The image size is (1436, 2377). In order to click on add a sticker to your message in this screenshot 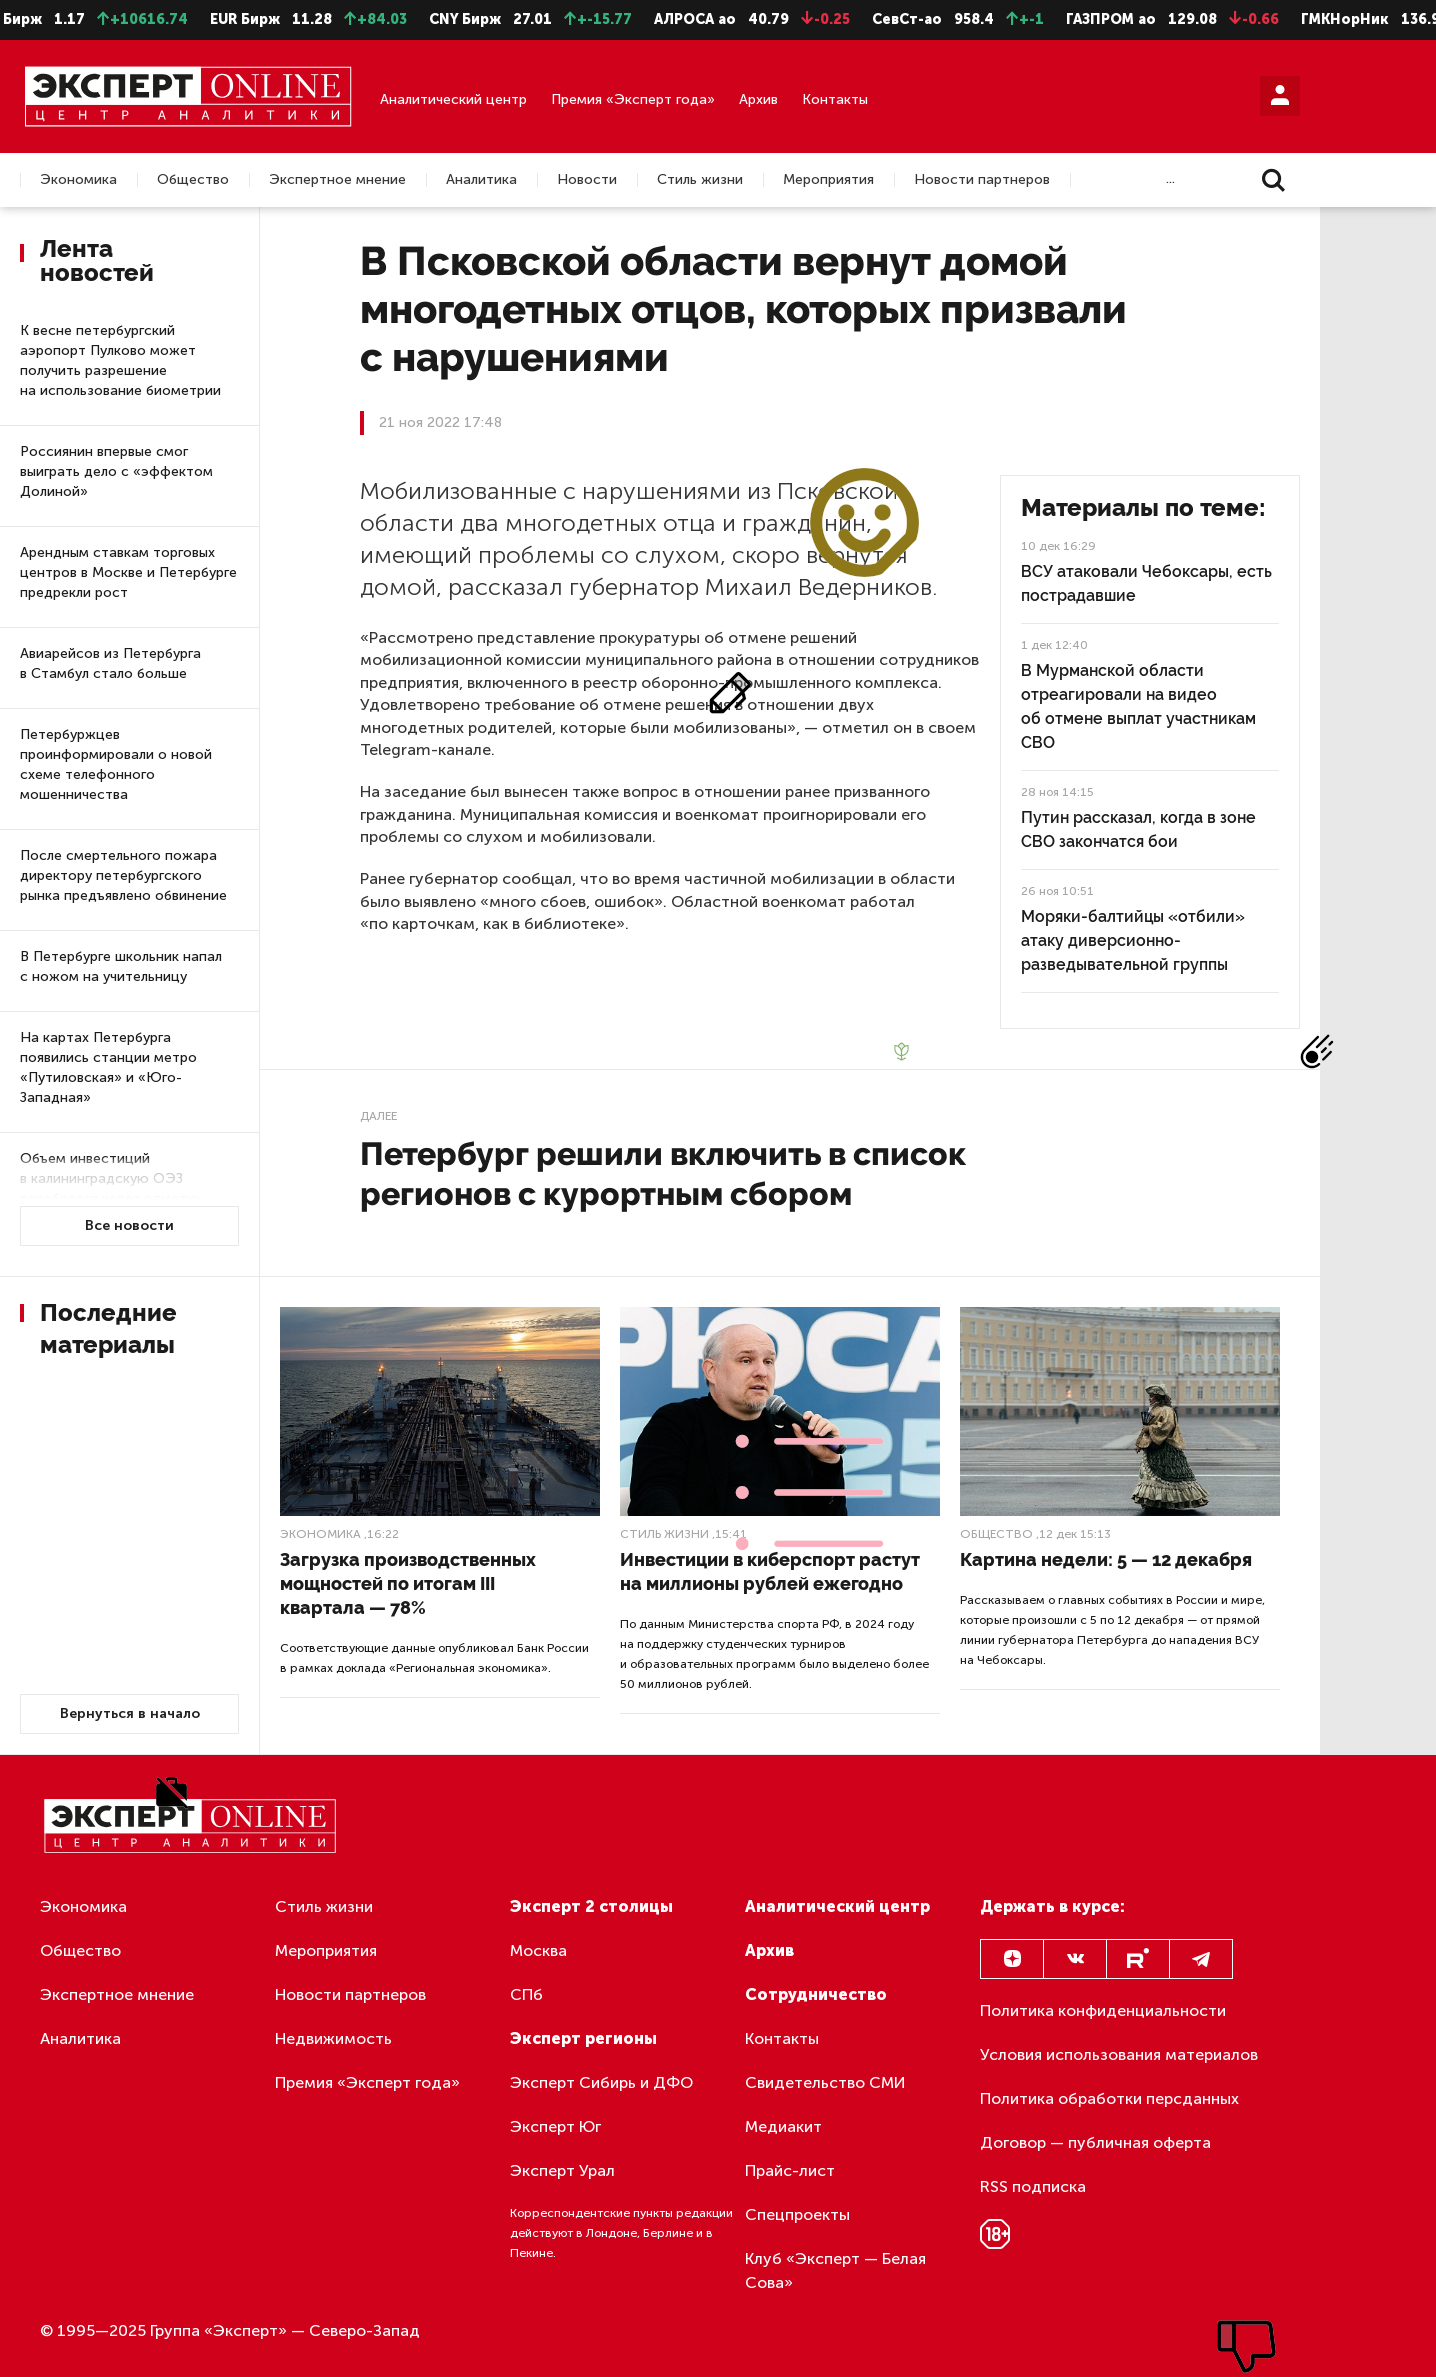, I will do `click(864, 522)`.